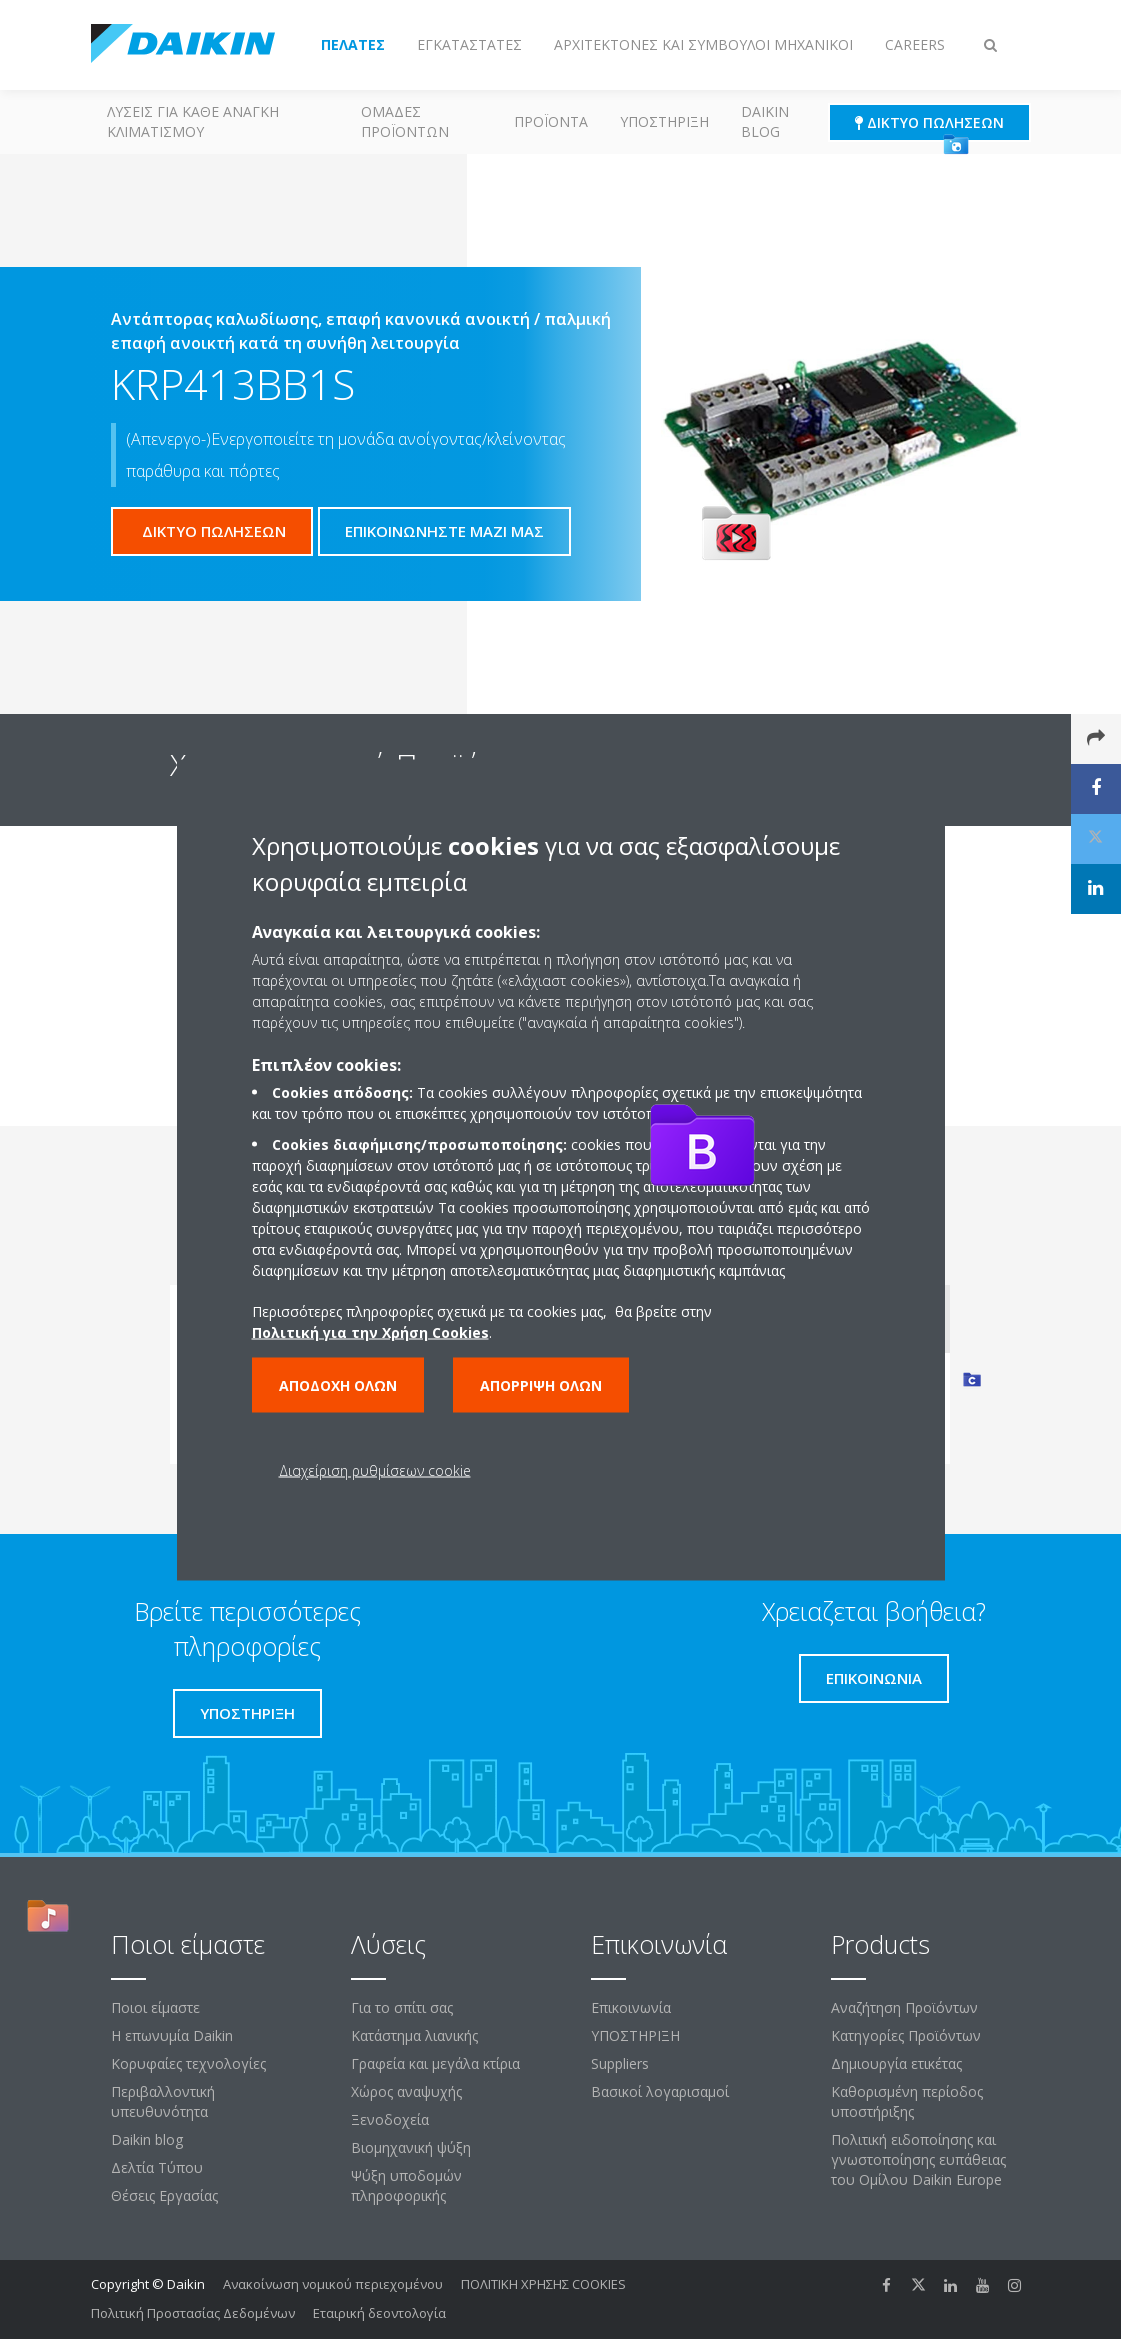  I want to click on open your music folder, so click(48, 1917).